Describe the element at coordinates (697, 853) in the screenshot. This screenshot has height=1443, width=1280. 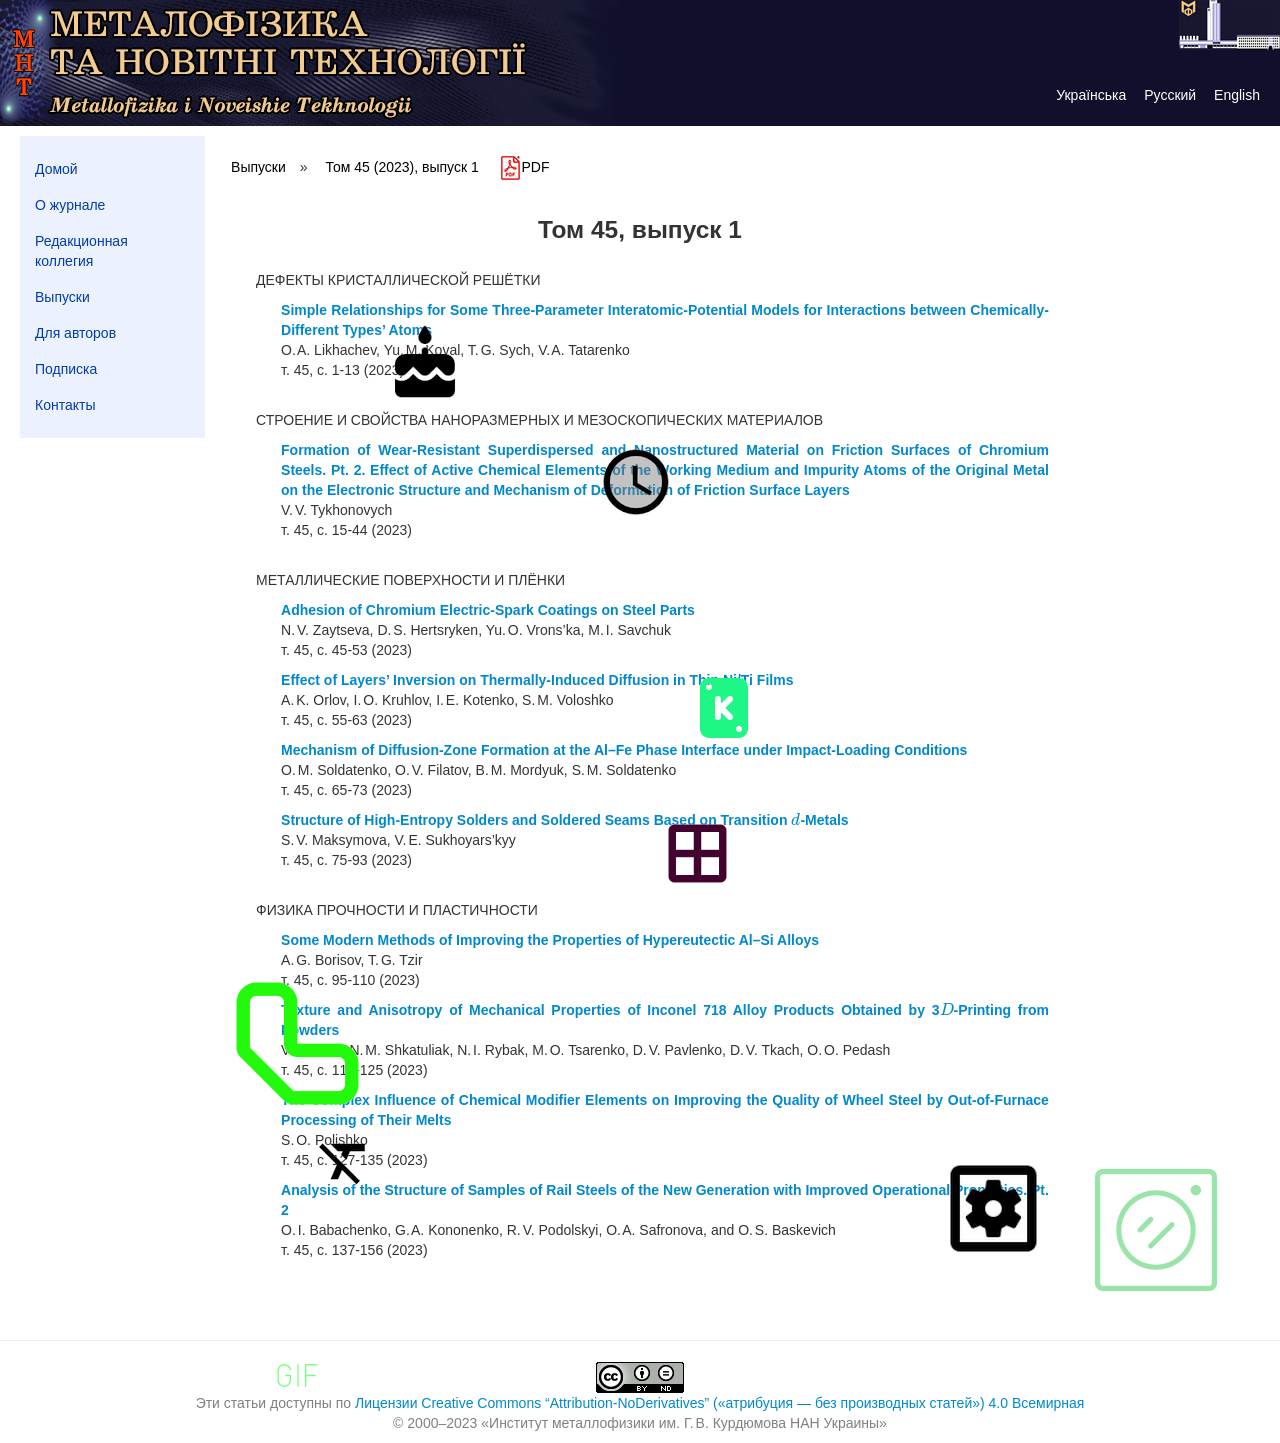
I see `view items in grid layout` at that location.